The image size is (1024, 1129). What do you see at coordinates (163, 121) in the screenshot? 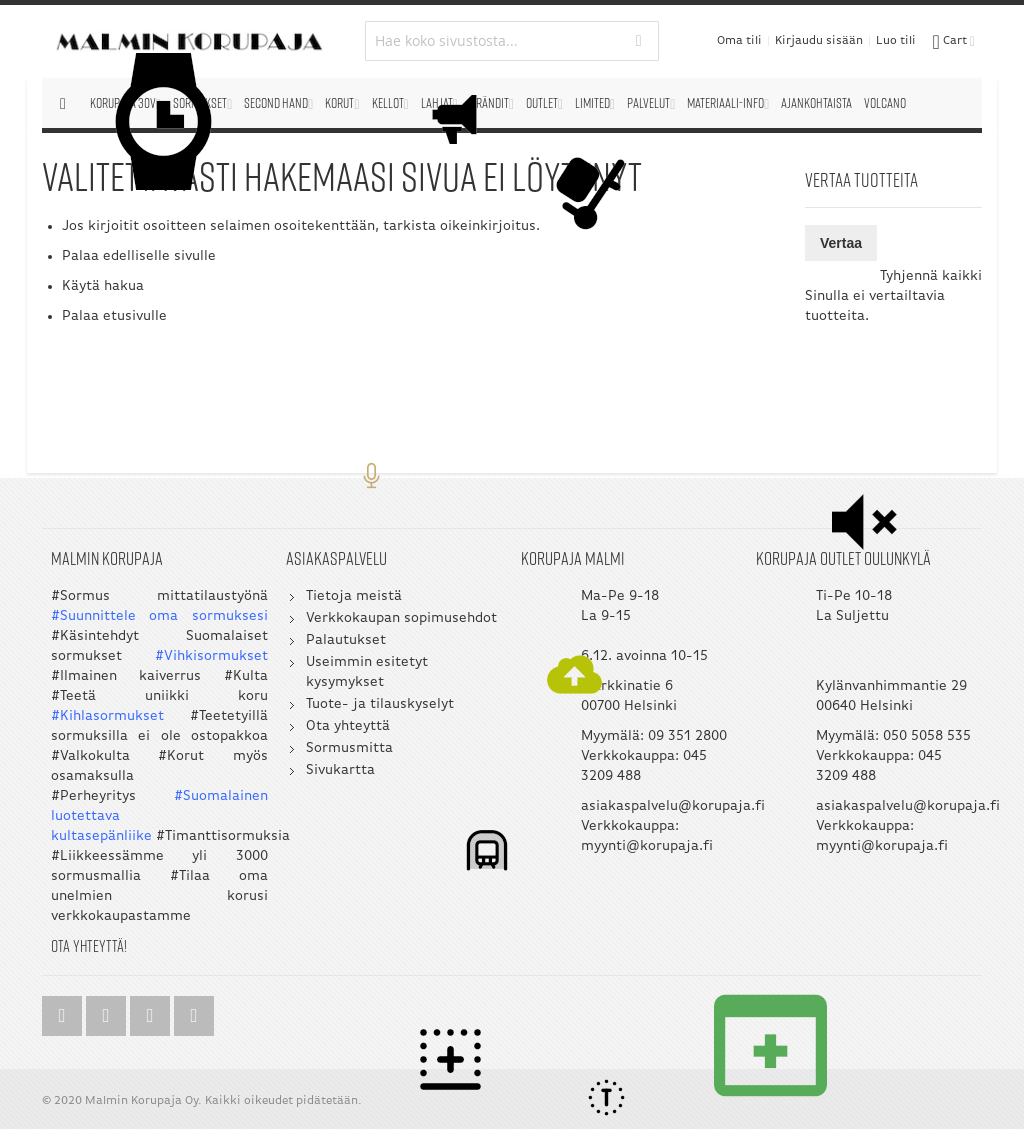
I see `view time or clock settings` at bounding box center [163, 121].